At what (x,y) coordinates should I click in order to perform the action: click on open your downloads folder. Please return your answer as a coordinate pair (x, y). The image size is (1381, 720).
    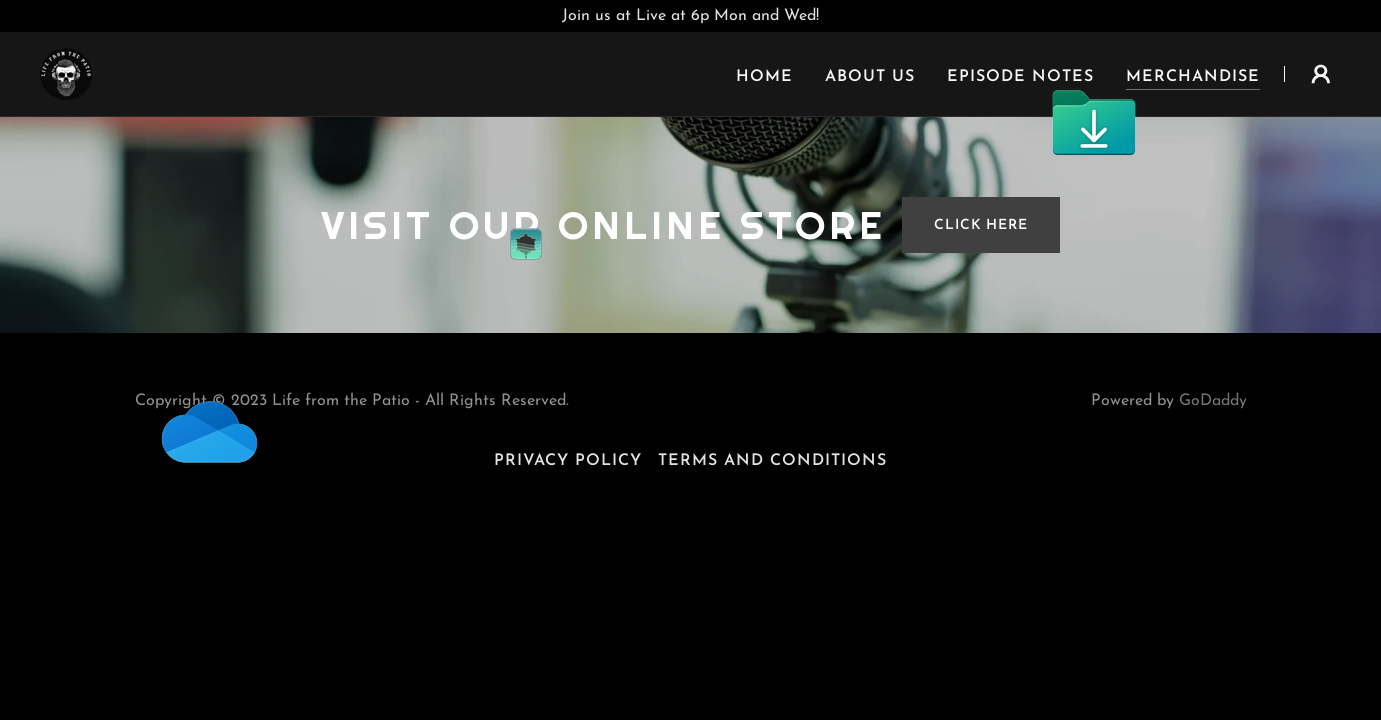
    Looking at the image, I should click on (1094, 125).